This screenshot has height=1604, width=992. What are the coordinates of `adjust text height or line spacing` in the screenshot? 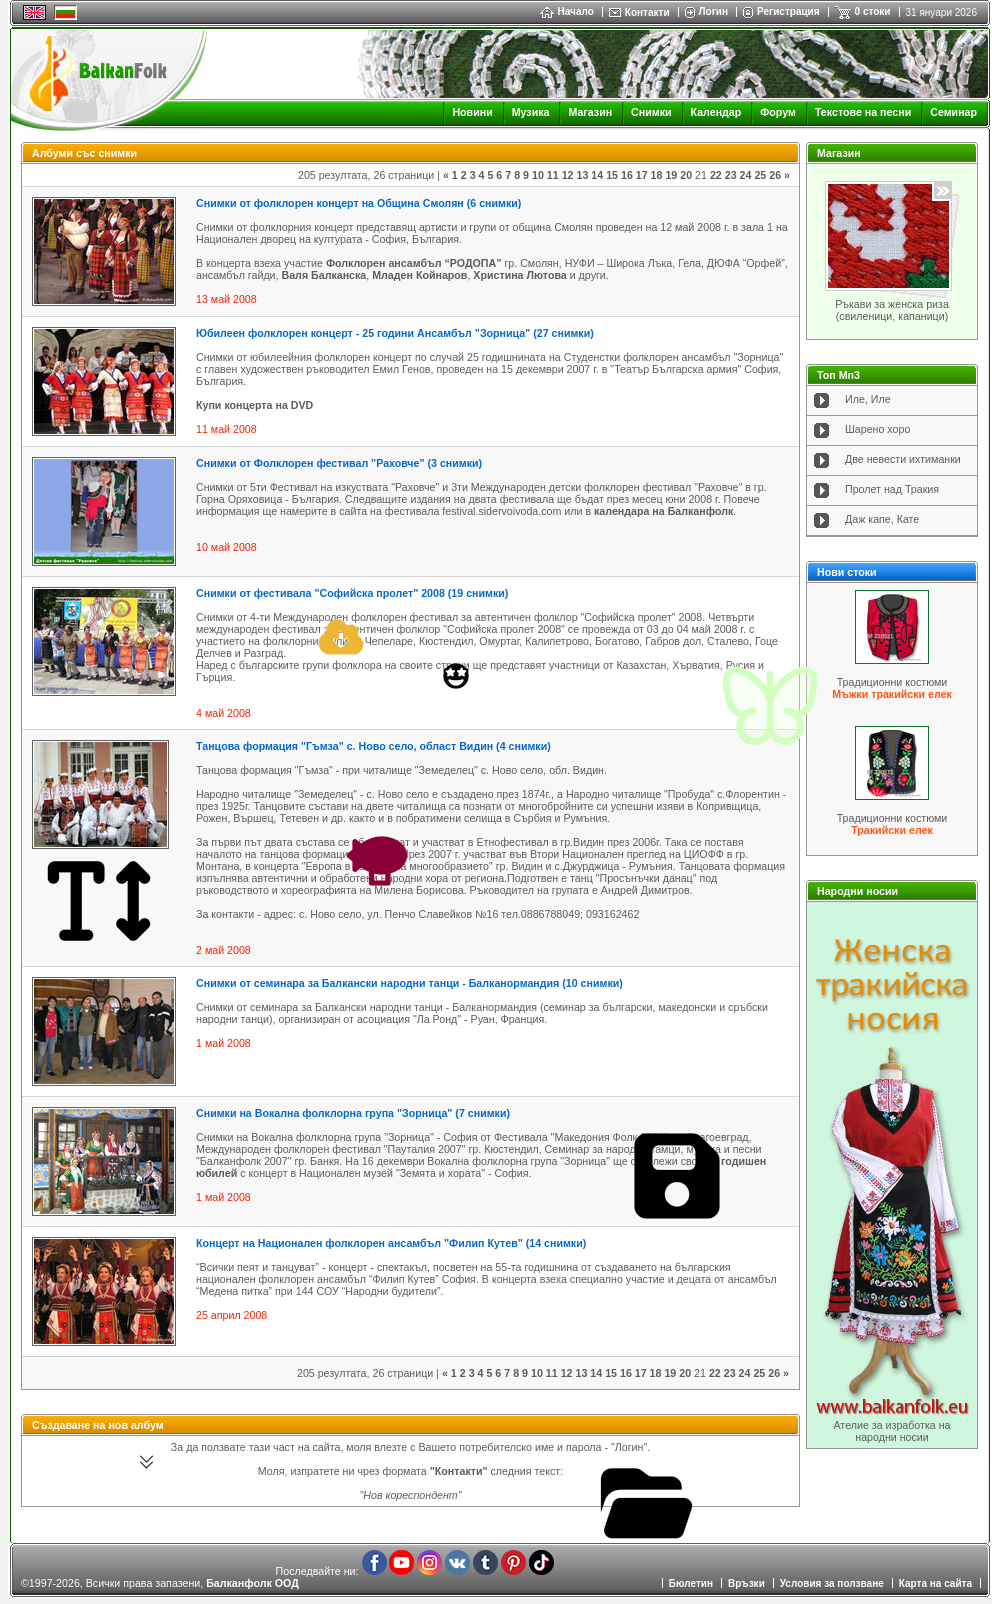 It's located at (99, 901).